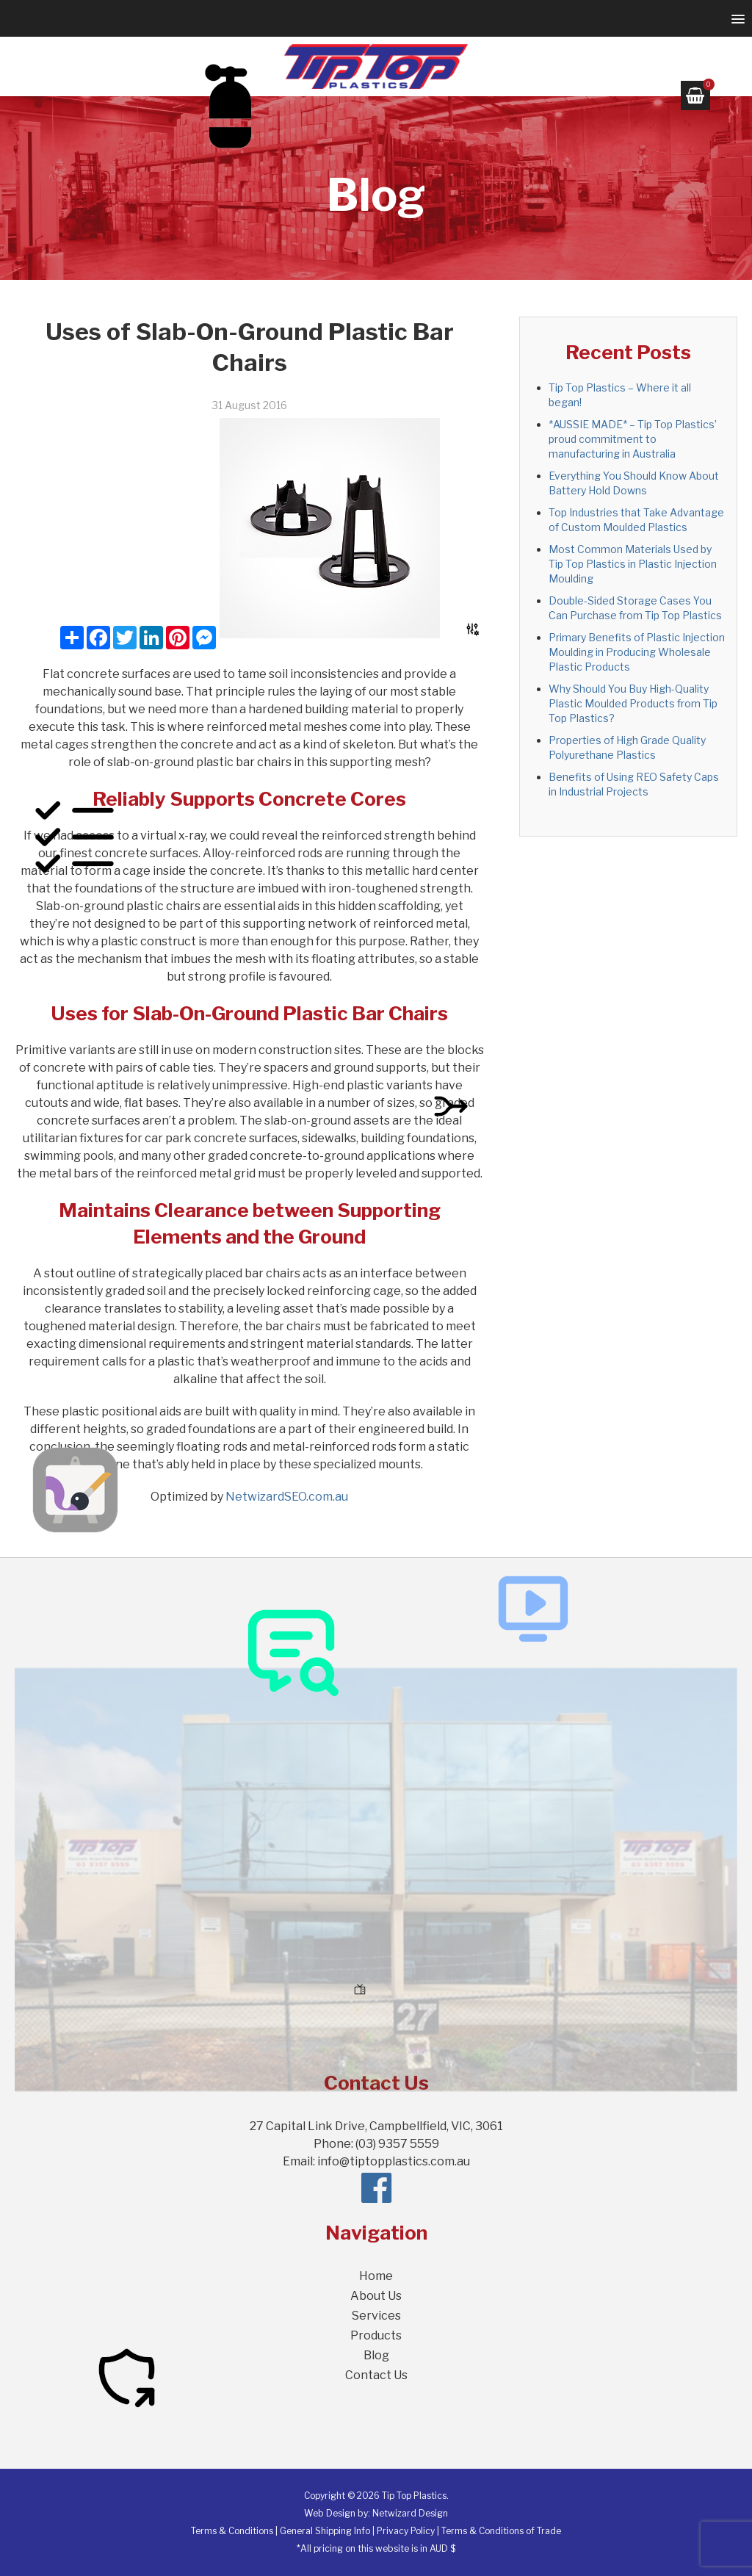  Describe the element at coordinates (75, 1490) in the screenshot. I see `create or design a new software project` at that location.